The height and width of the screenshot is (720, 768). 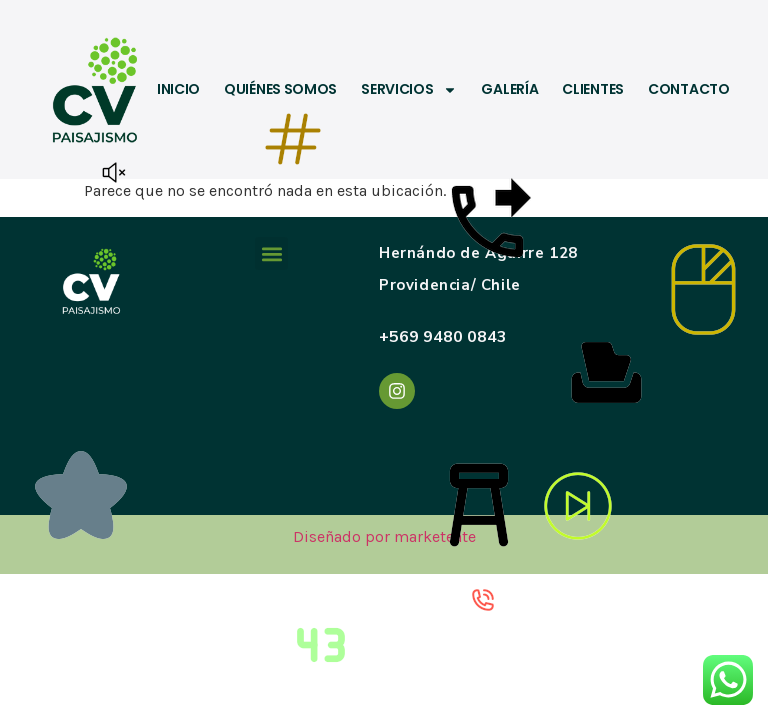 I want to click on add to favorites, so click(x=81, y=497).